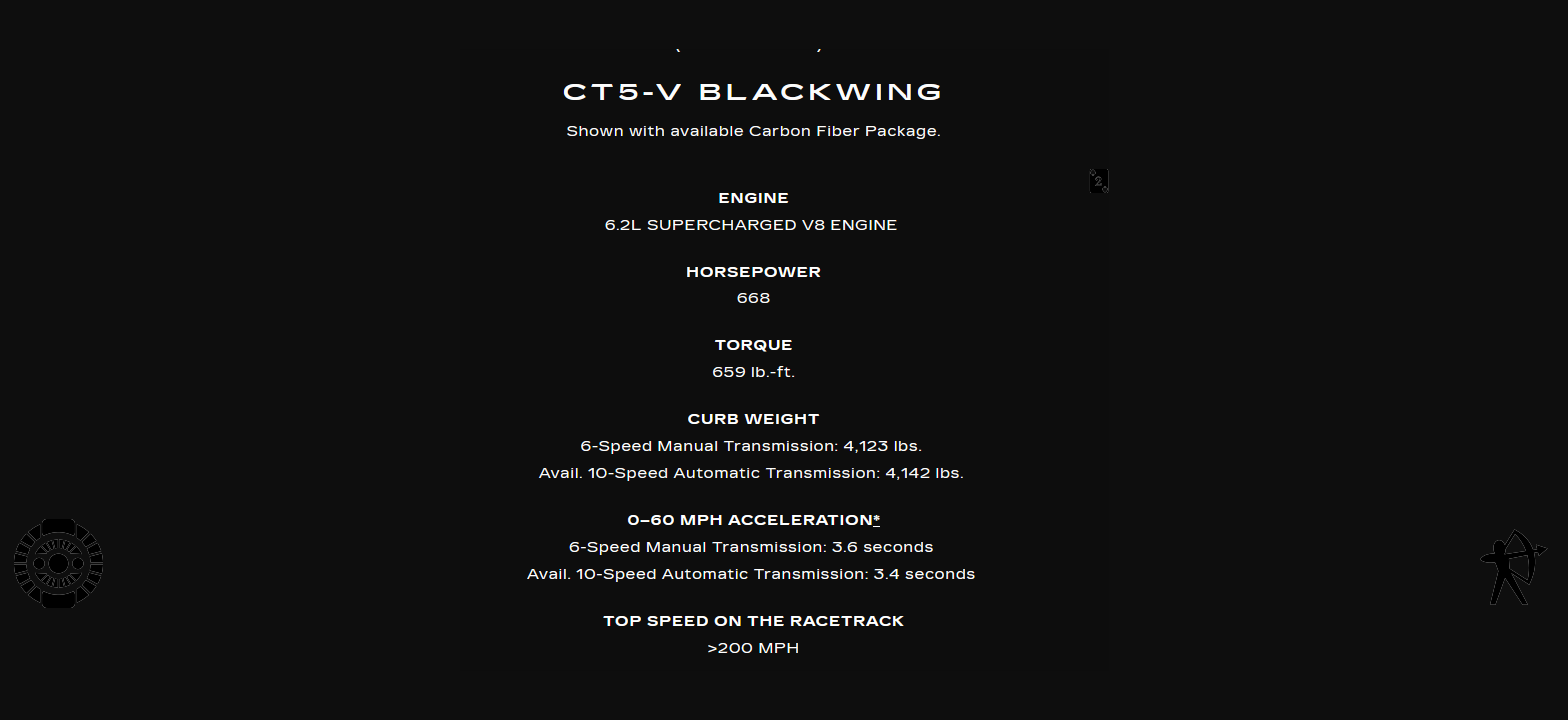 This screenshot has width=1568, height=720. What do you see at coordinates (1510, 567) in the screenshot?
I see `select archer class or character` at bounding box center [1510, 567].